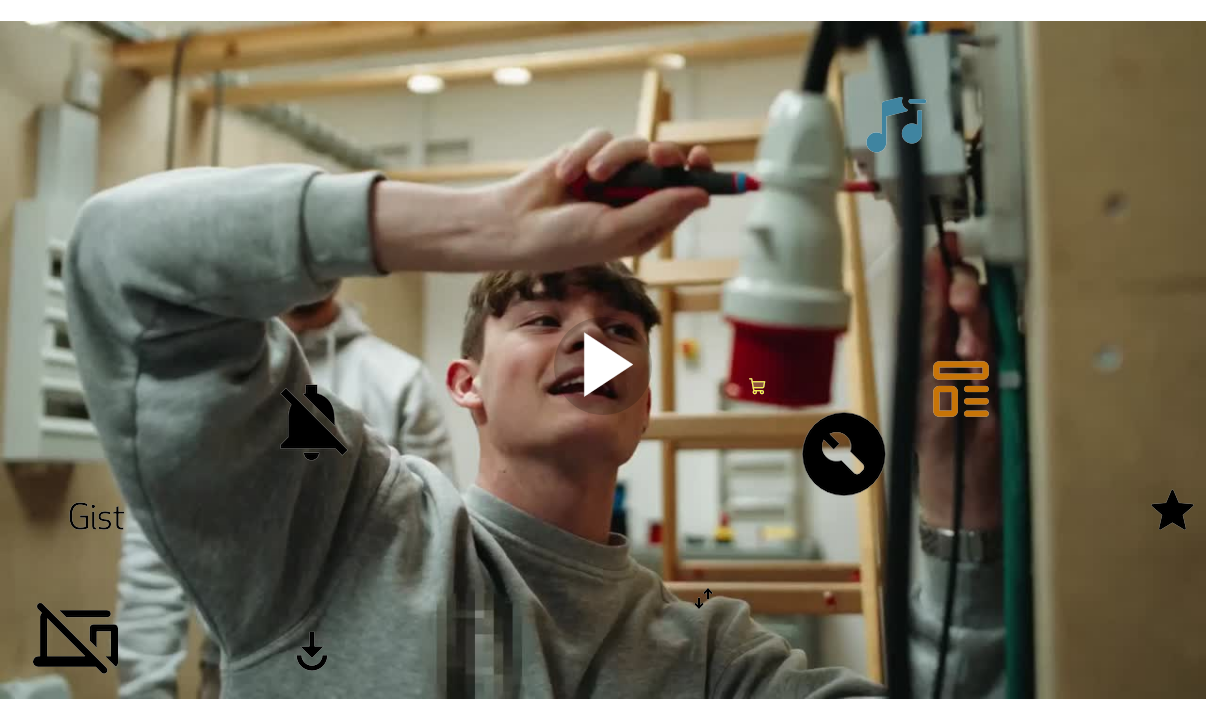 Image resolution: width=1206 pixels, height=720 pixels. Describe the element at coordinates (311, 421) in the screenshot. I see `mute or disable notifications` at that location.